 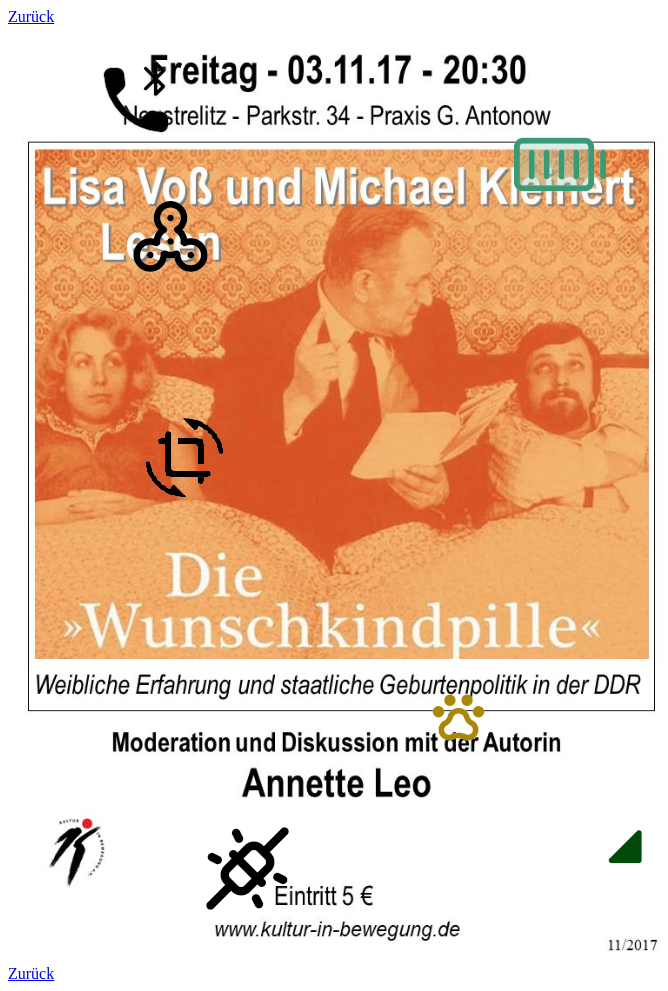 What do you see at coordinates (170, 241) in the screenshot?
I see `indicates loading or processing in progress` at bounding box center [170, 241].